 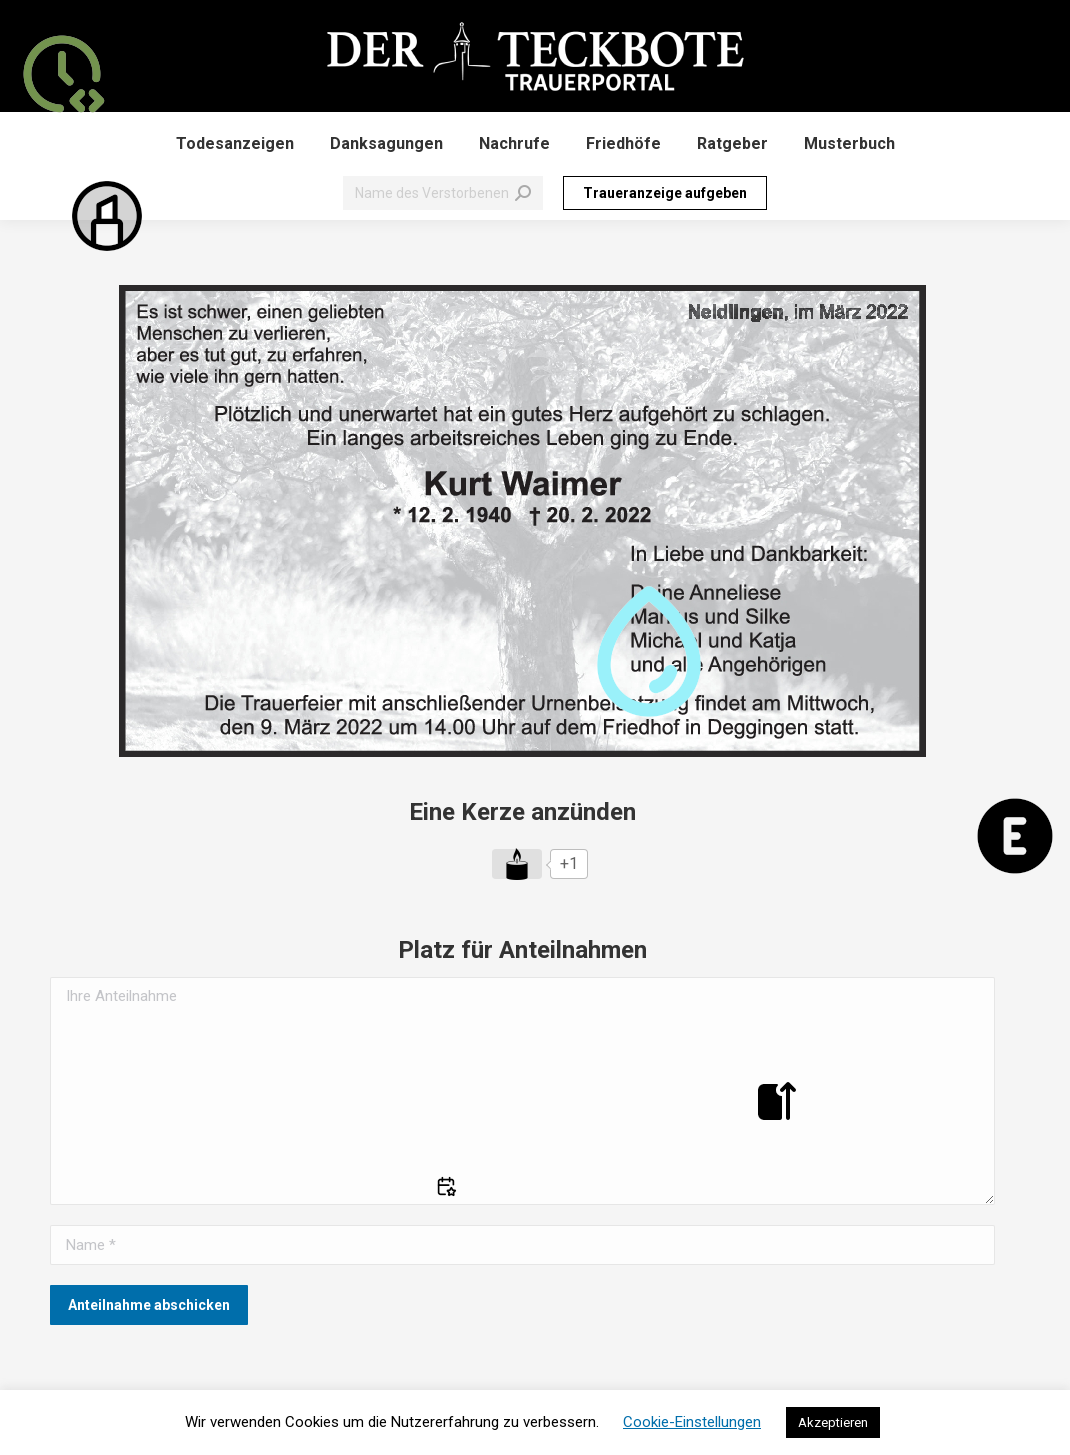 What do you see at coordinates (649, 656) in the screenshot?
I see `adjust water or liquid settings` at bounding box center [649, 656].